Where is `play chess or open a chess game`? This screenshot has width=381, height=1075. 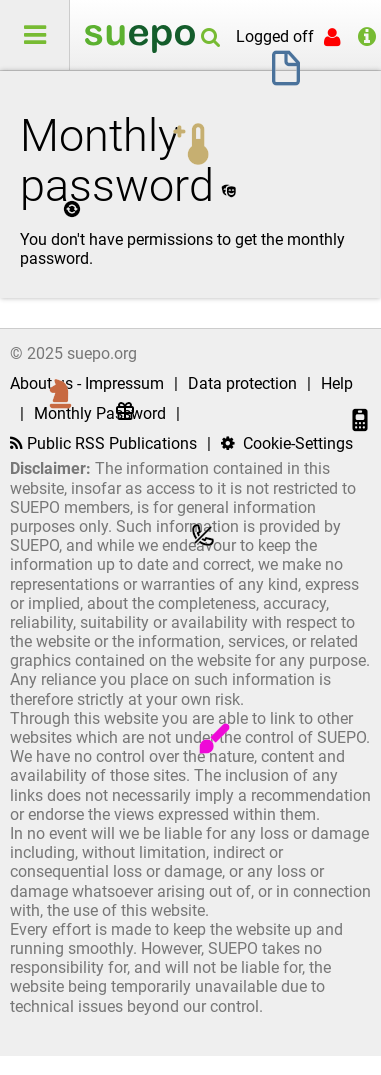 play chess or open a chess game is located at coordinates (60, 394).